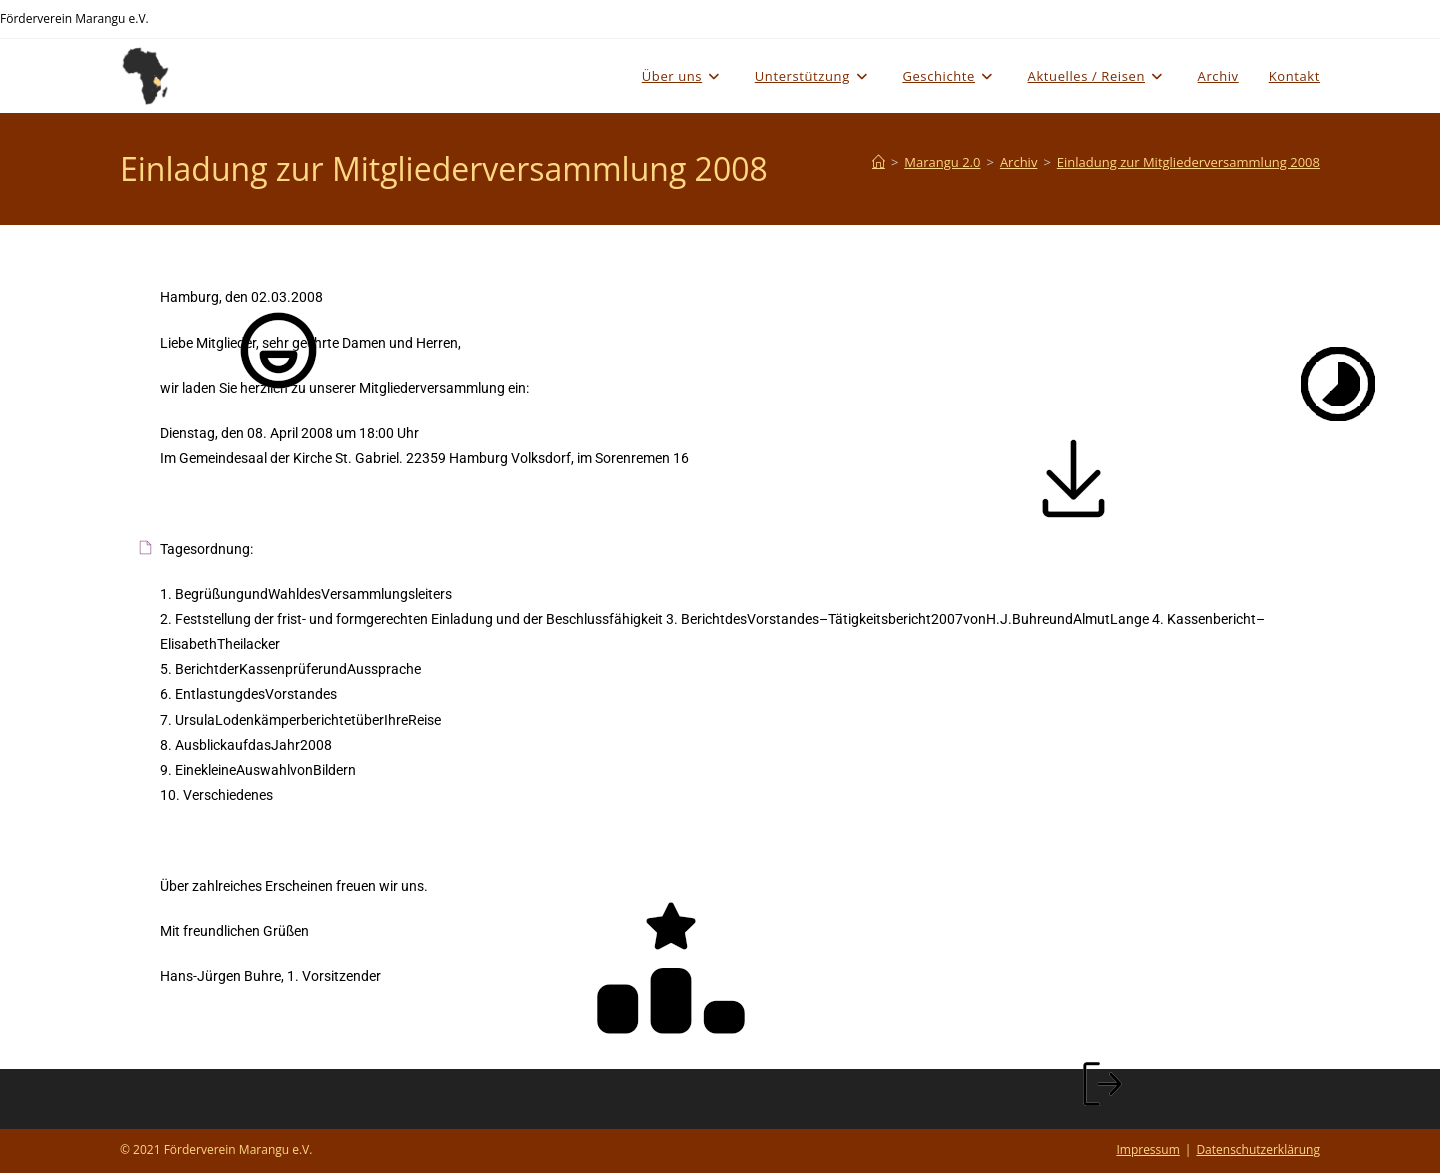  Describe the element at coordinates (1102, 1084) in the screenshot. I see `sign out of your account` at that location.